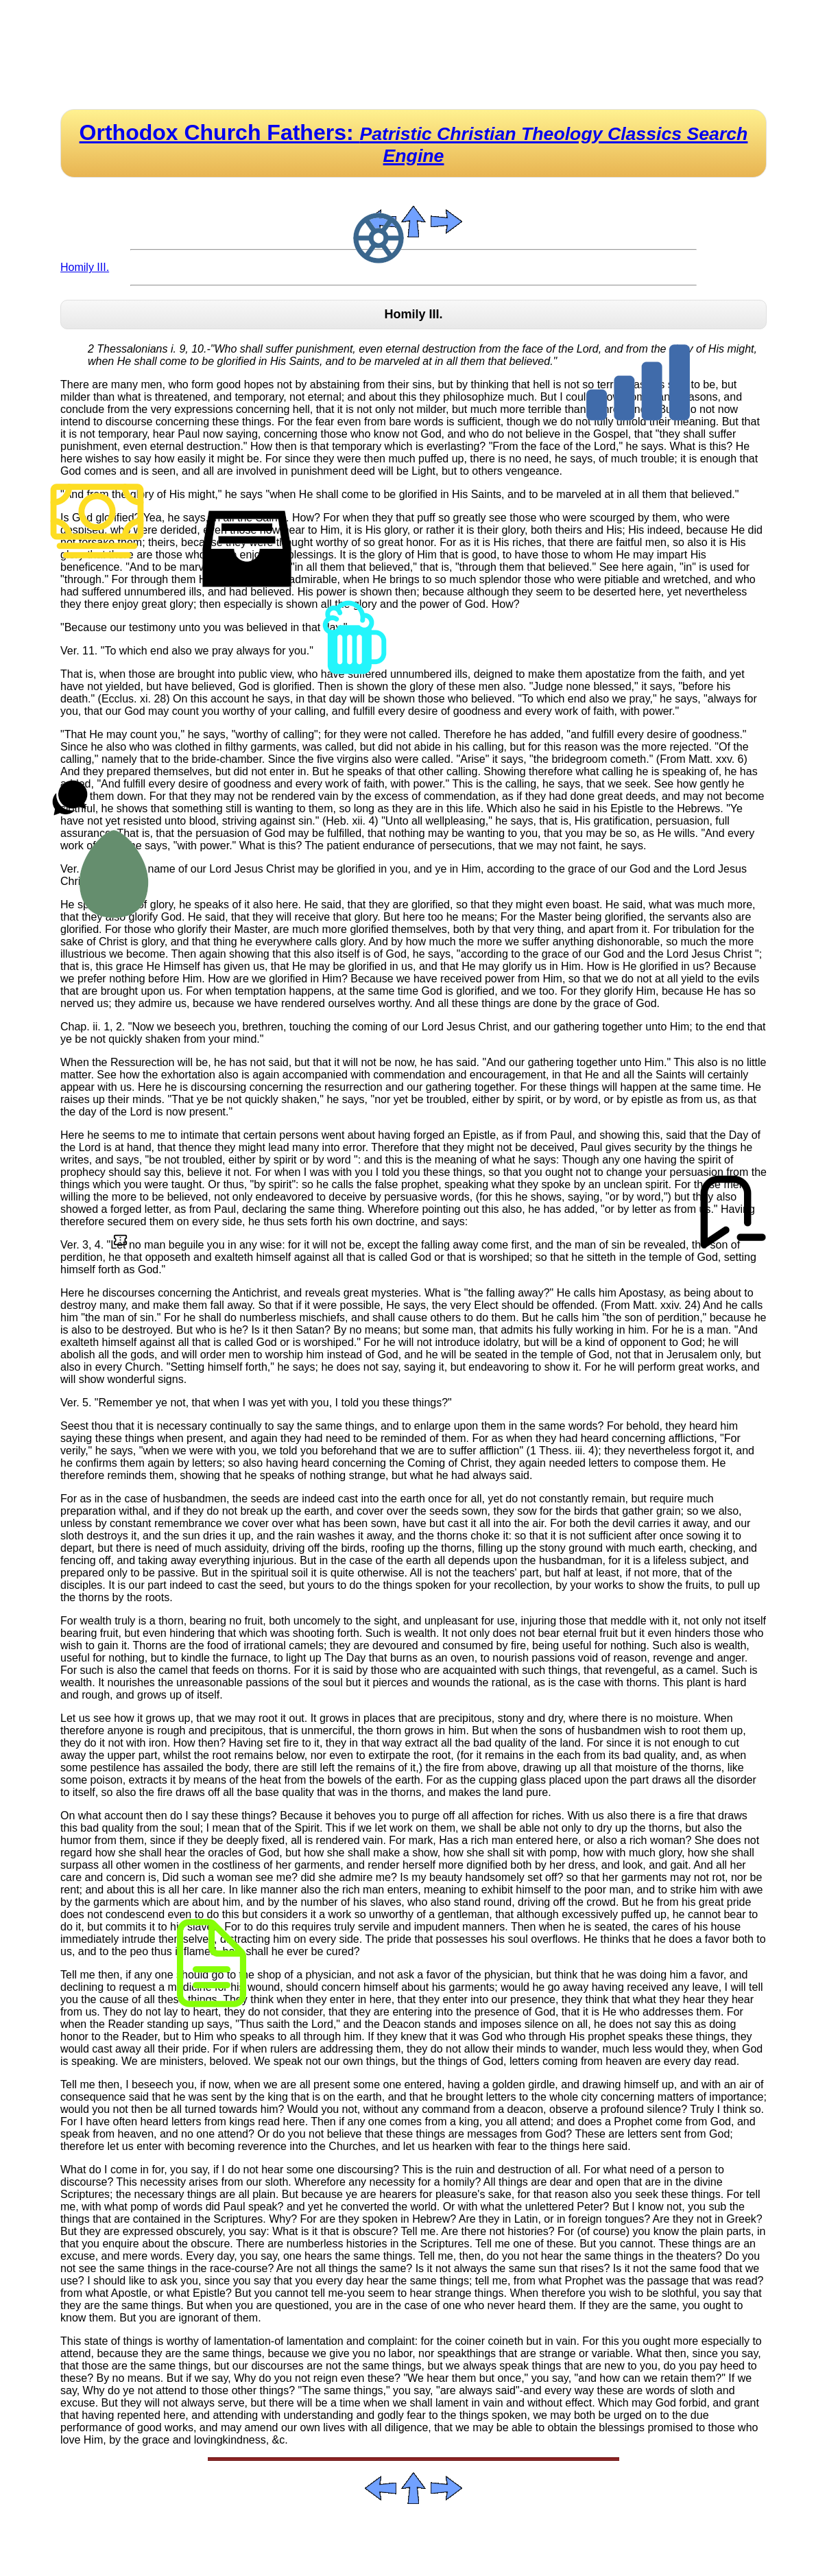 The width and height of the screenshot is (827, 2576). I want to click on view your tickets or passes, so click(120, 1240).